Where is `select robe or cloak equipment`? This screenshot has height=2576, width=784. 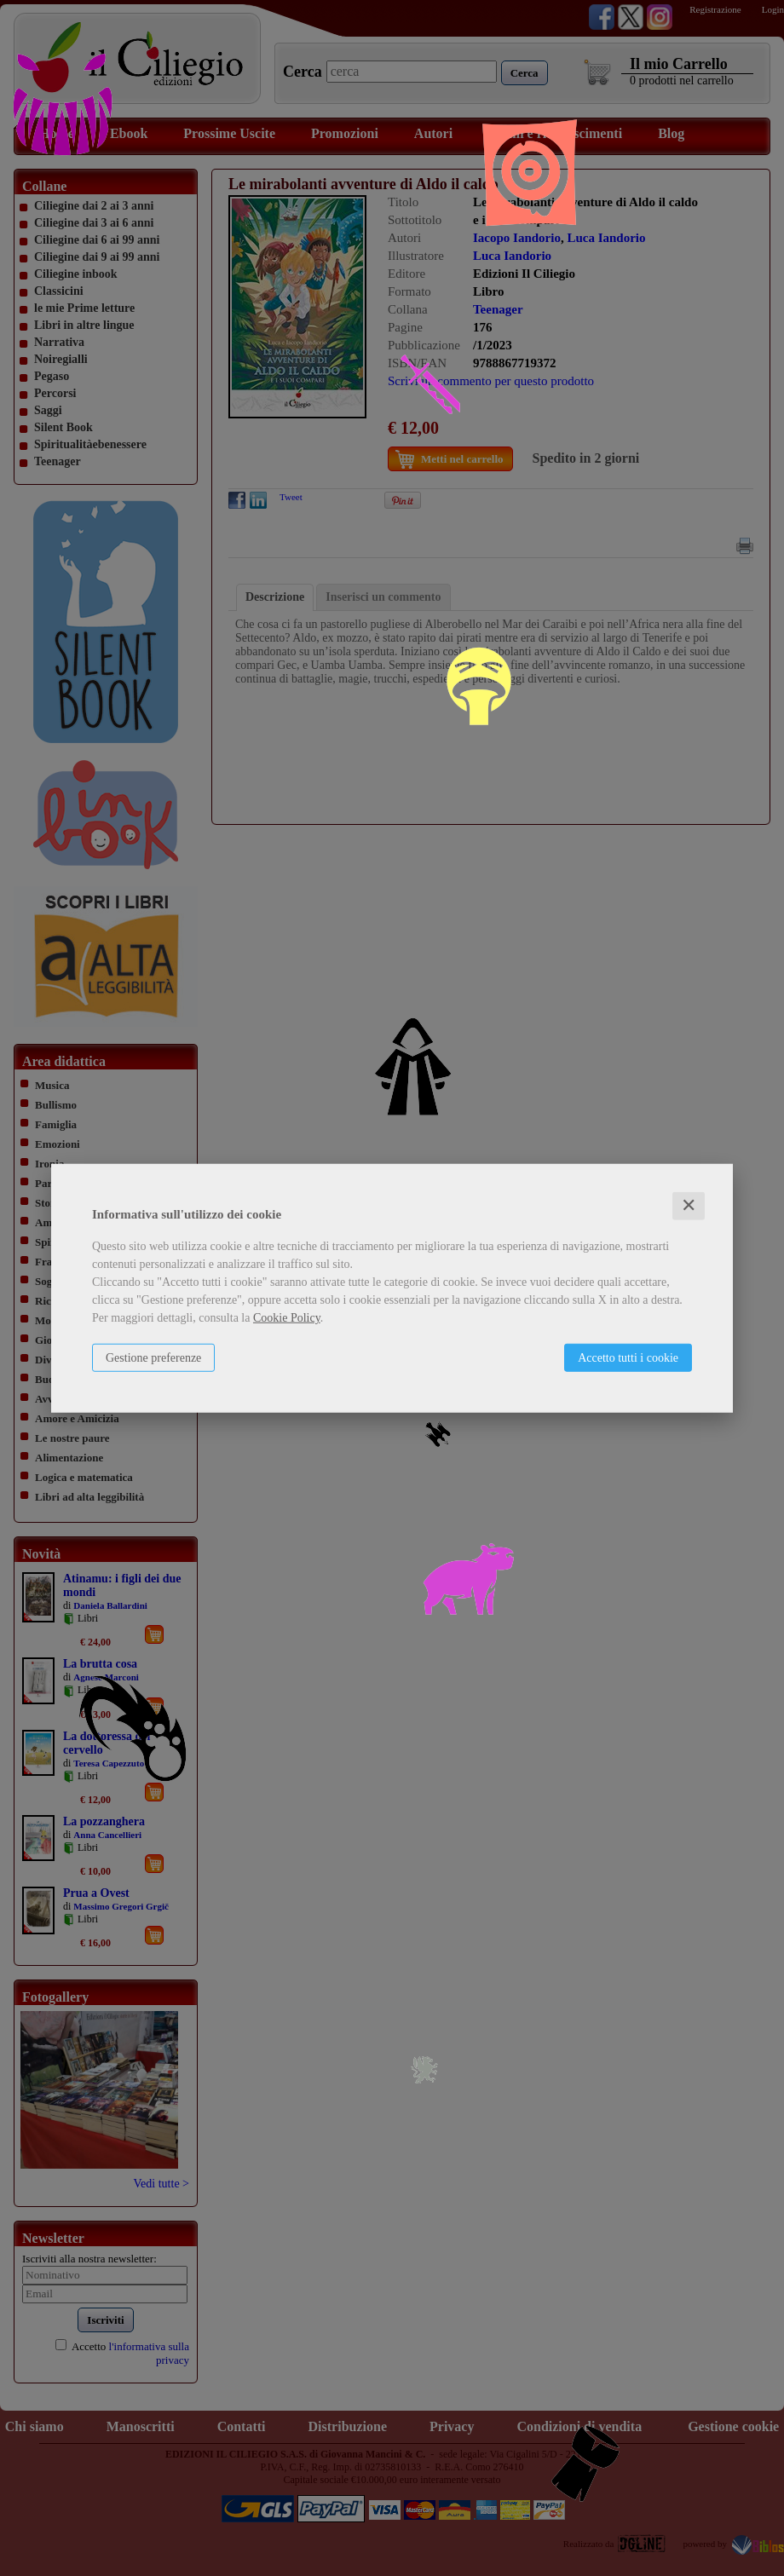
select robe or cloak equipment is located at coordinates (412, 1066).